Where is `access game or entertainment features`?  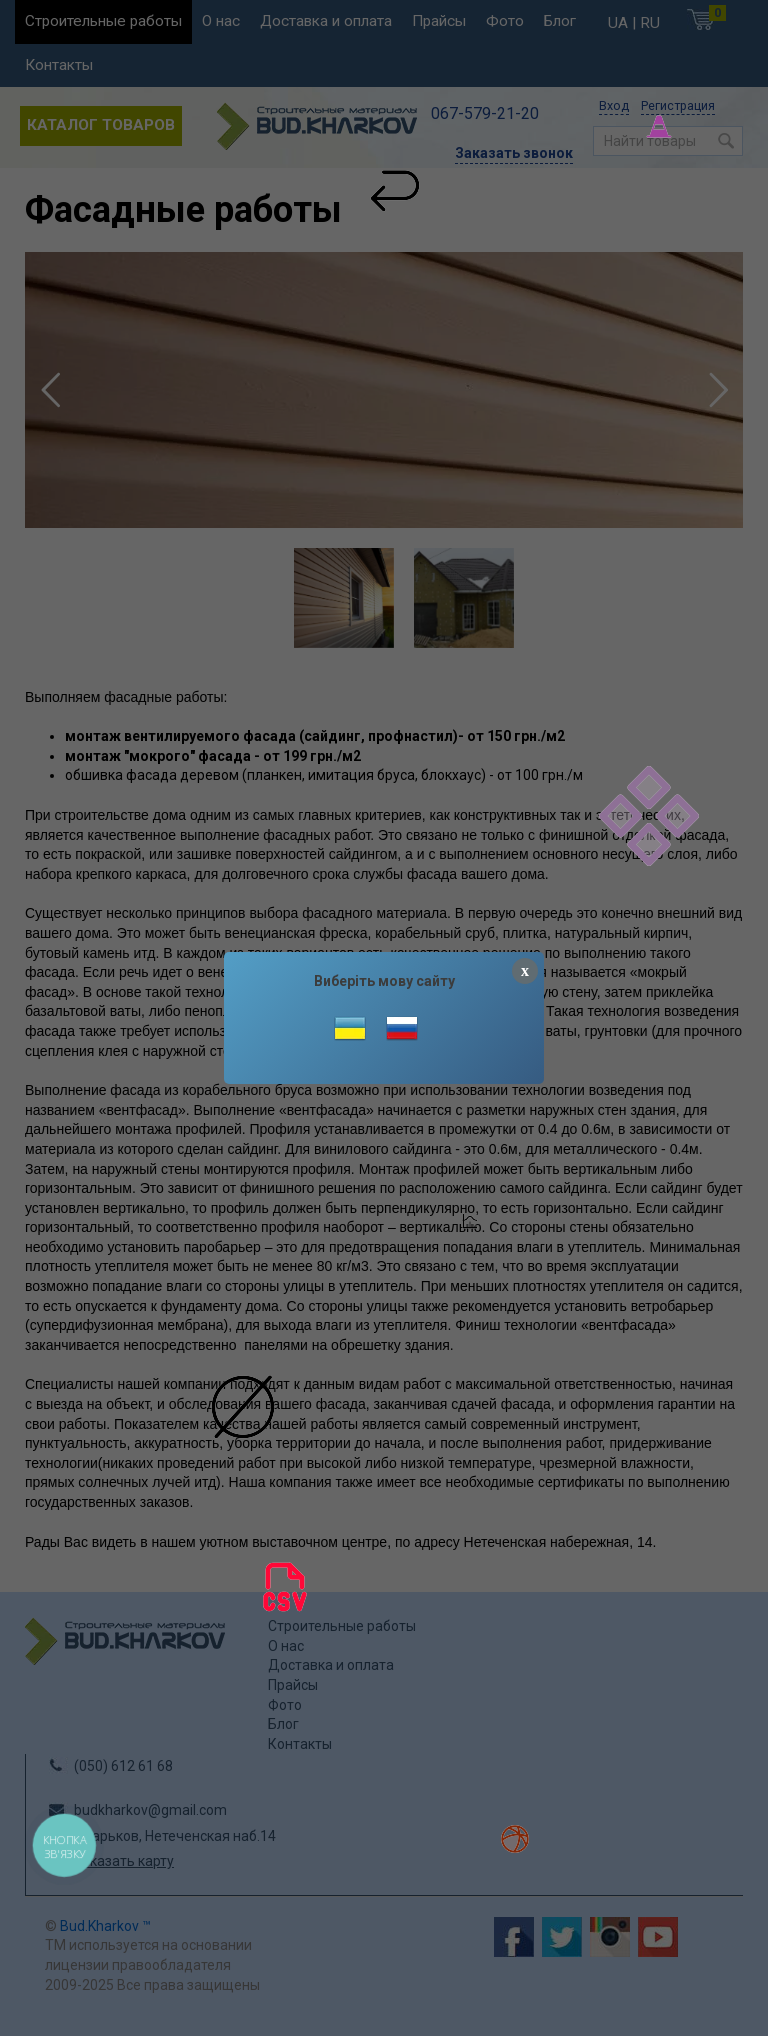
access game or entertainment features is located at coordinates (649, 816).